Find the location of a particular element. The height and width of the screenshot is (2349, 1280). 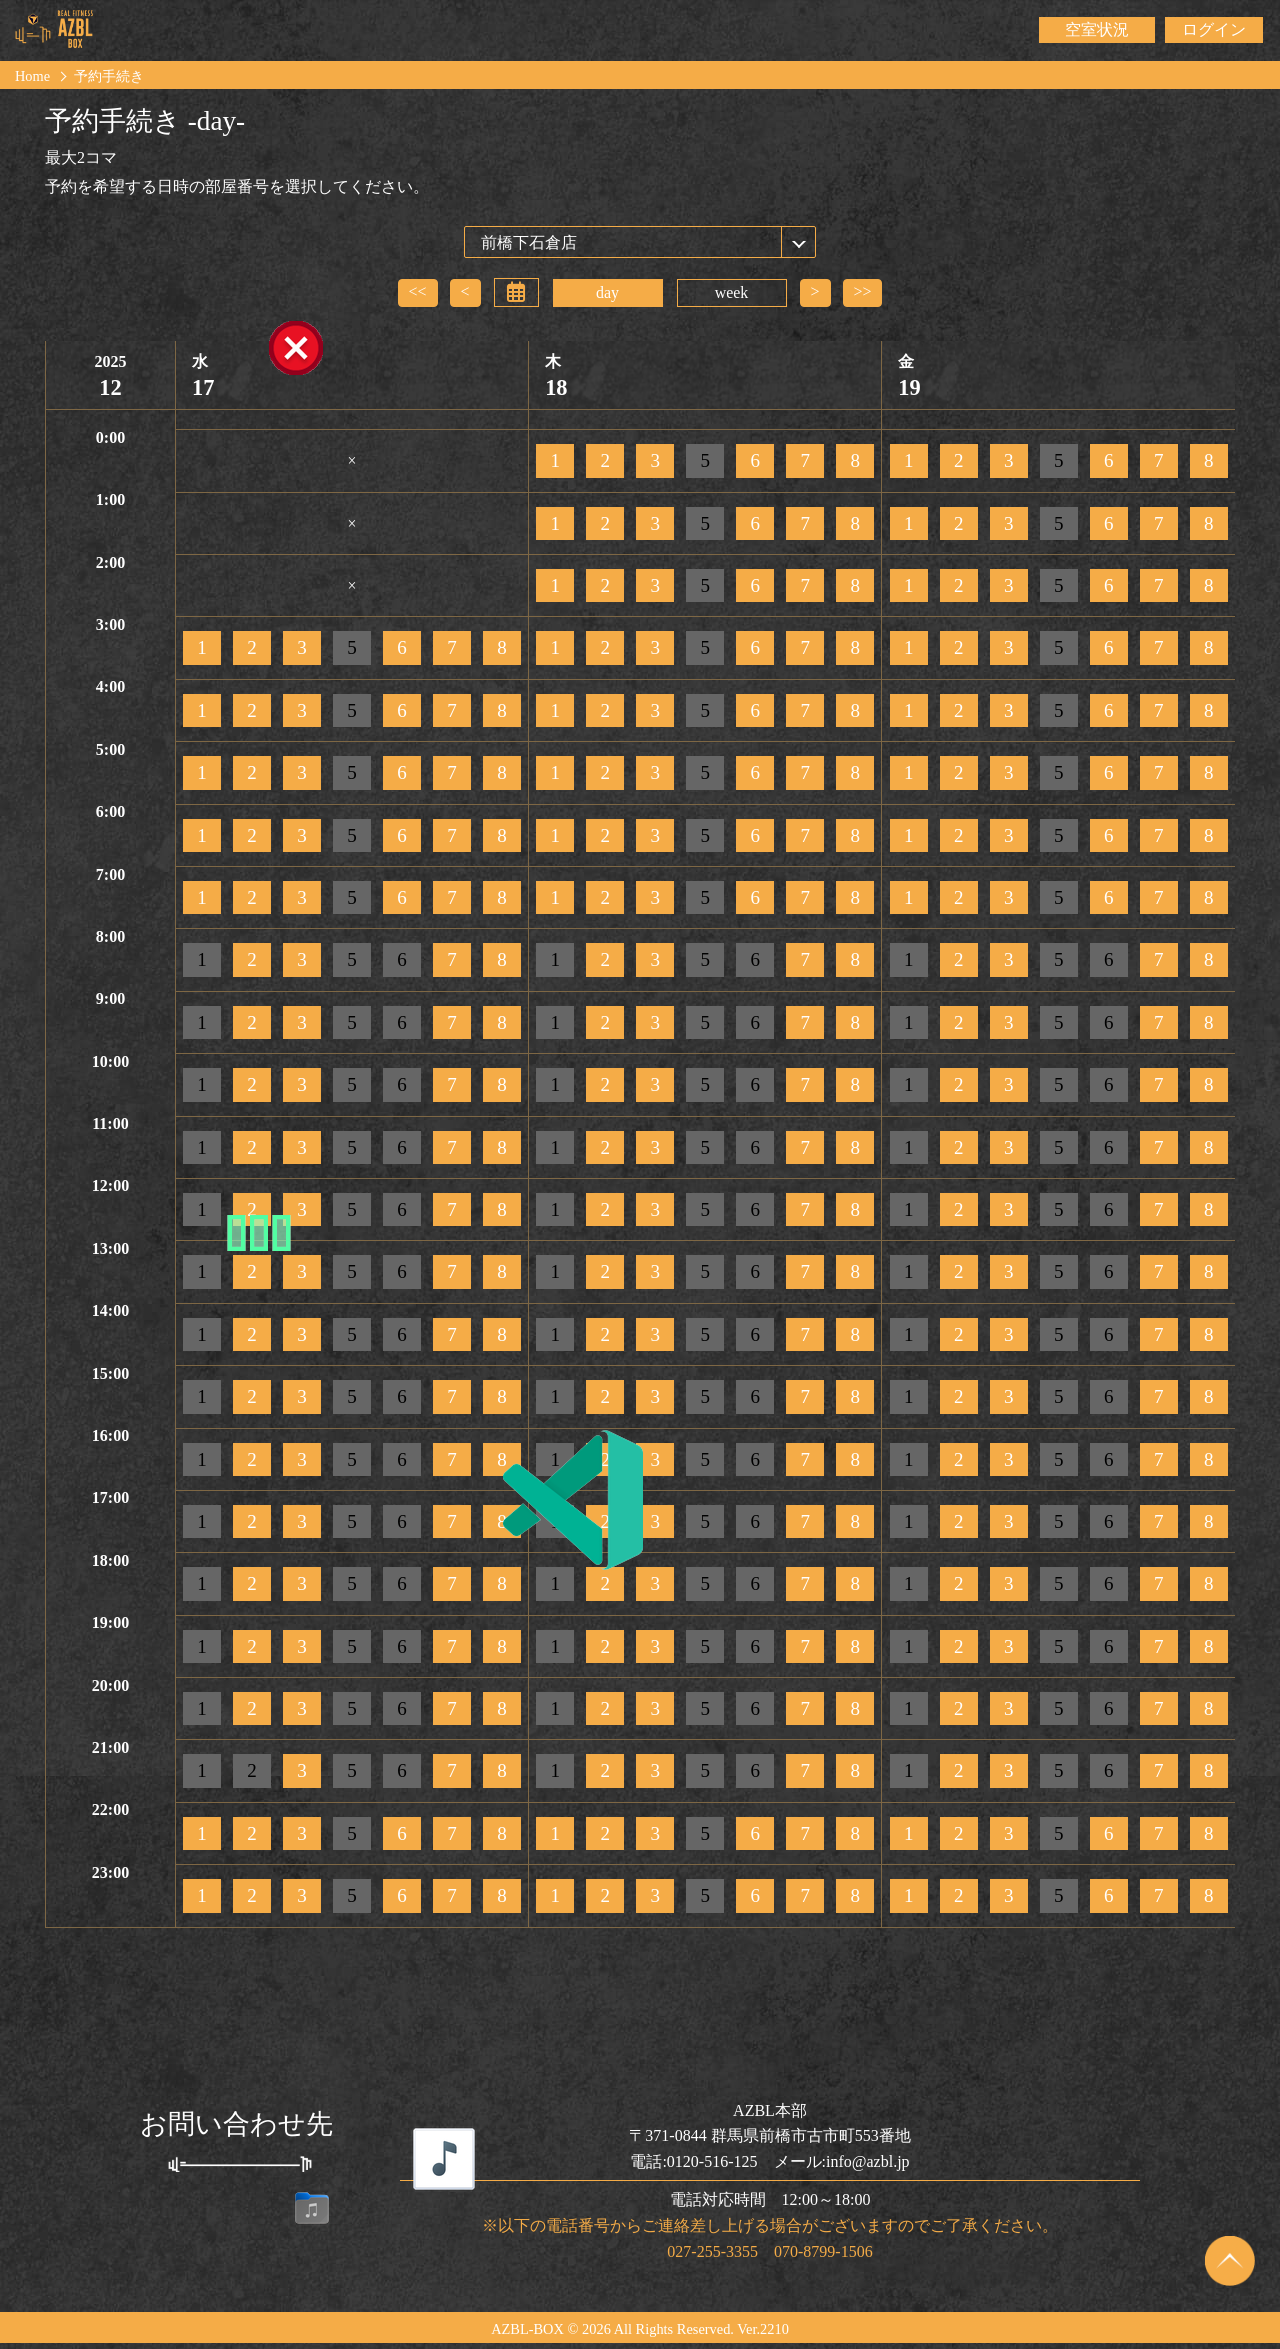

indicates a music or audio file is located at coordinates (444, 2159).